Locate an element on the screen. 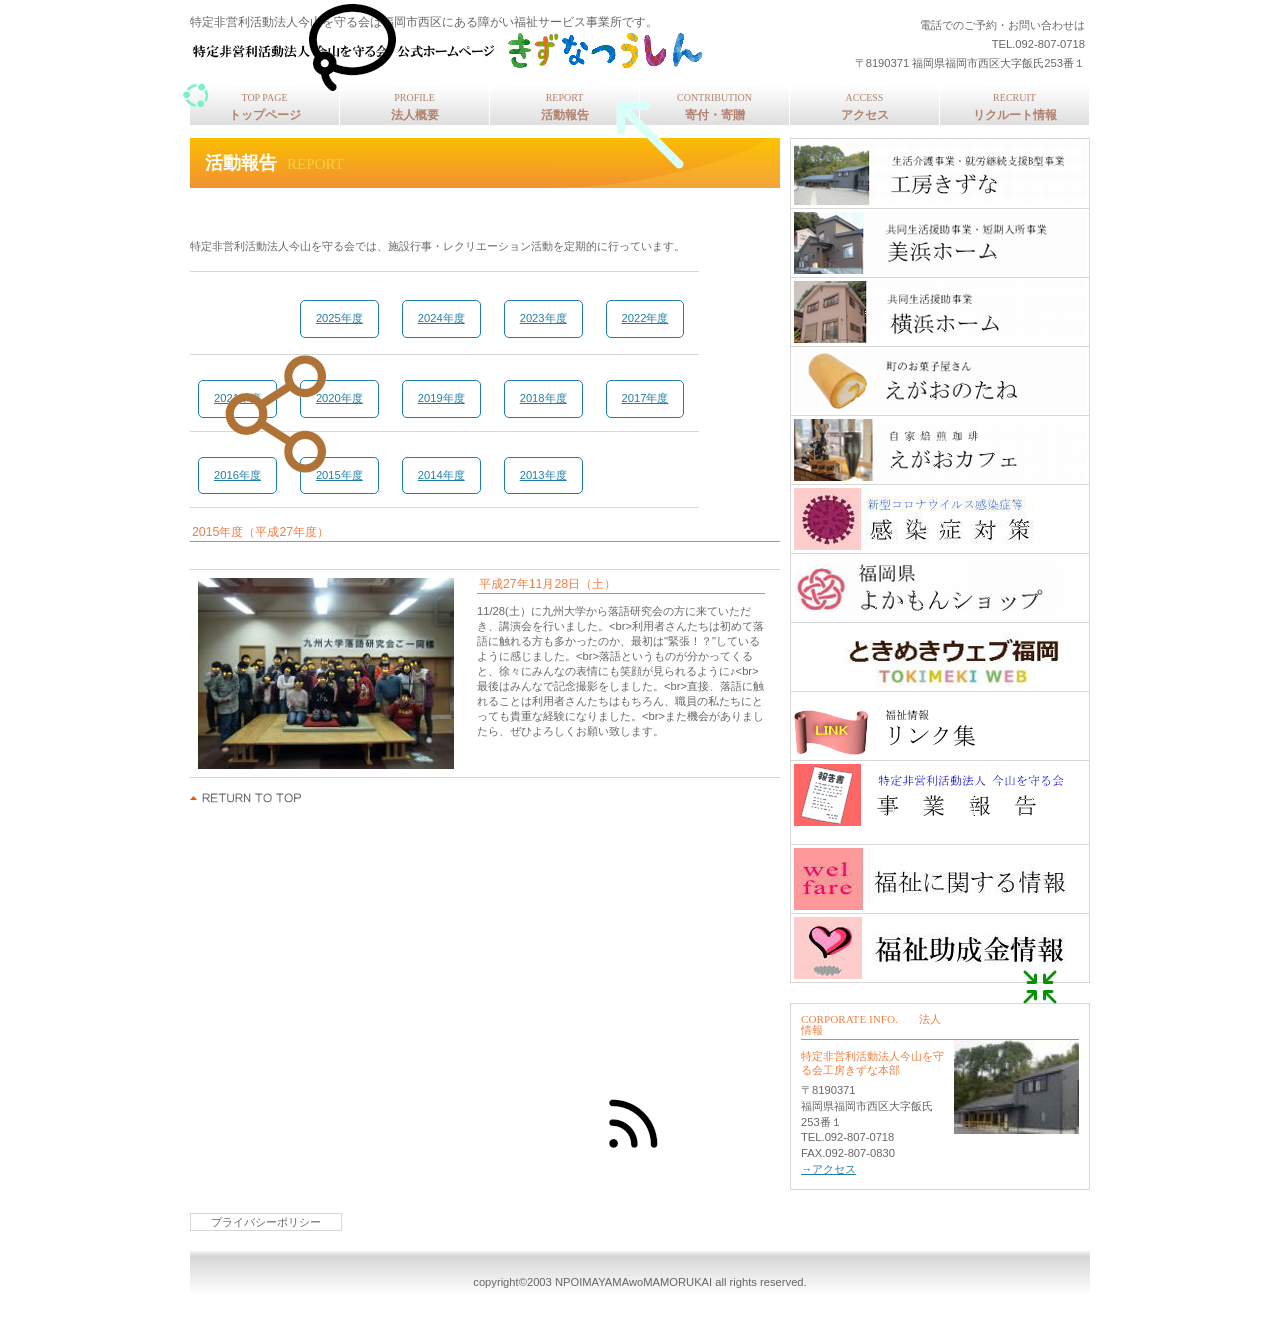 Image resolution: width=1280 pixels, height=1333 pixels. share content to social networks is located at coordinates (280, 414).